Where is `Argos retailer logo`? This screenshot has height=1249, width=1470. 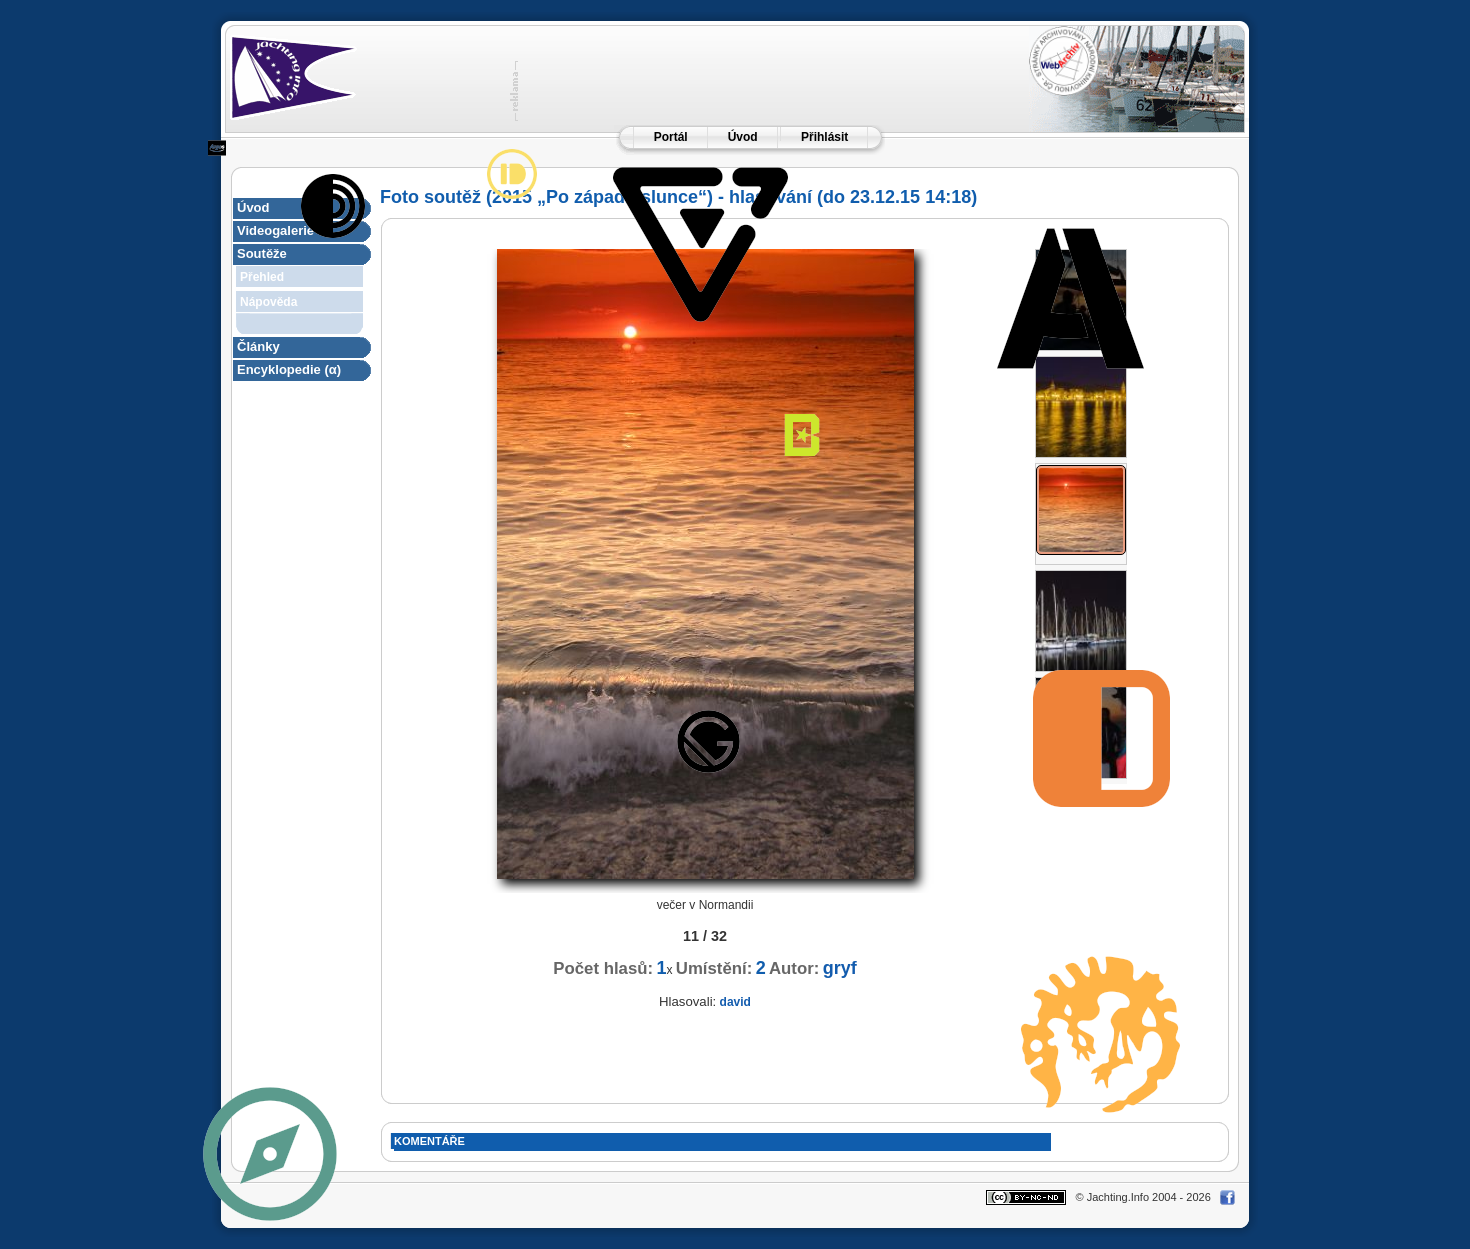 Argos retailer logo is located at coordinates (217, 148).